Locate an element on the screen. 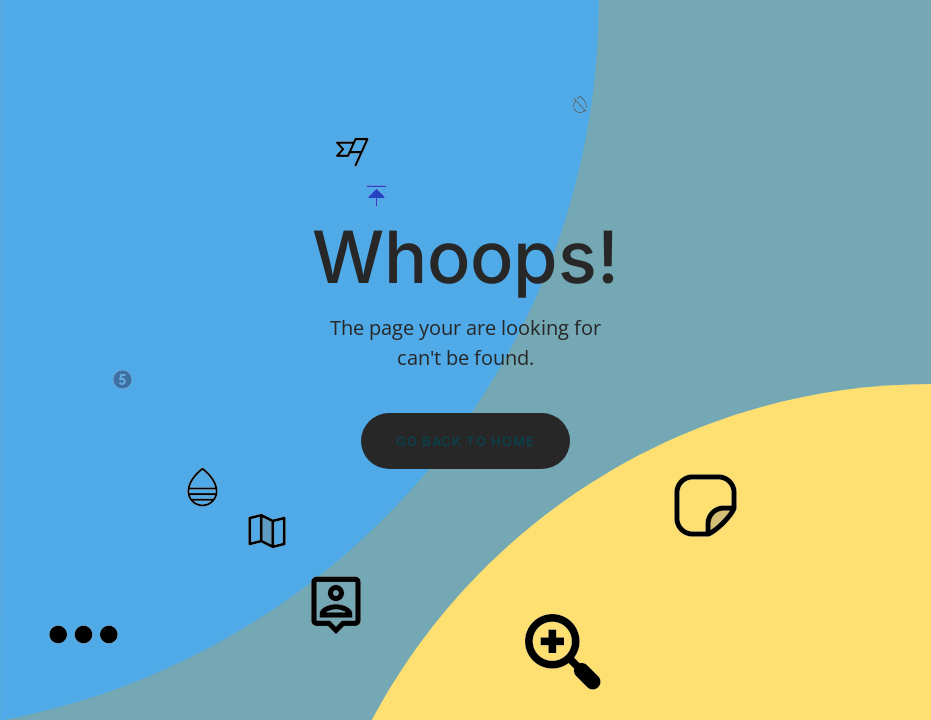 Image resolution: width=931 pixels, height=720 pixels. flag or bookmark an item is located at coordinates (352, 151).